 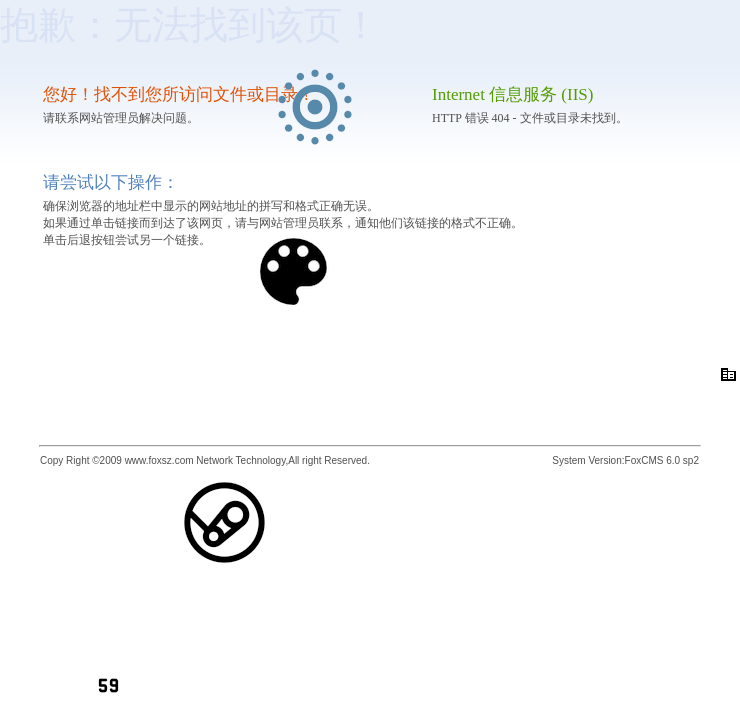 What do you see at coordinates (293, 271) in the screenshot?
I see `access color or theme customization options` at bounding box center [293, 271].